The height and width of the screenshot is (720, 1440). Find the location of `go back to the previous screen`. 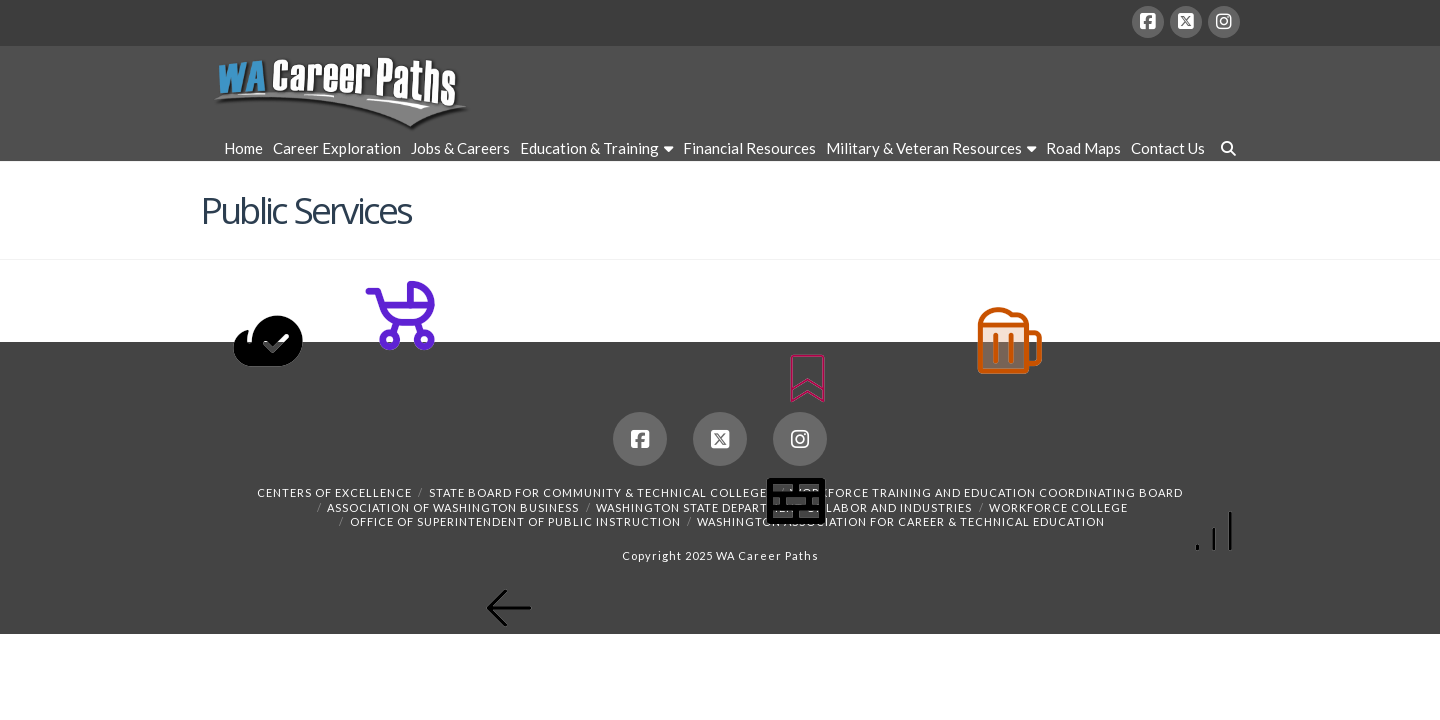

go back to the previous screen is located at coordinates (509, 608).